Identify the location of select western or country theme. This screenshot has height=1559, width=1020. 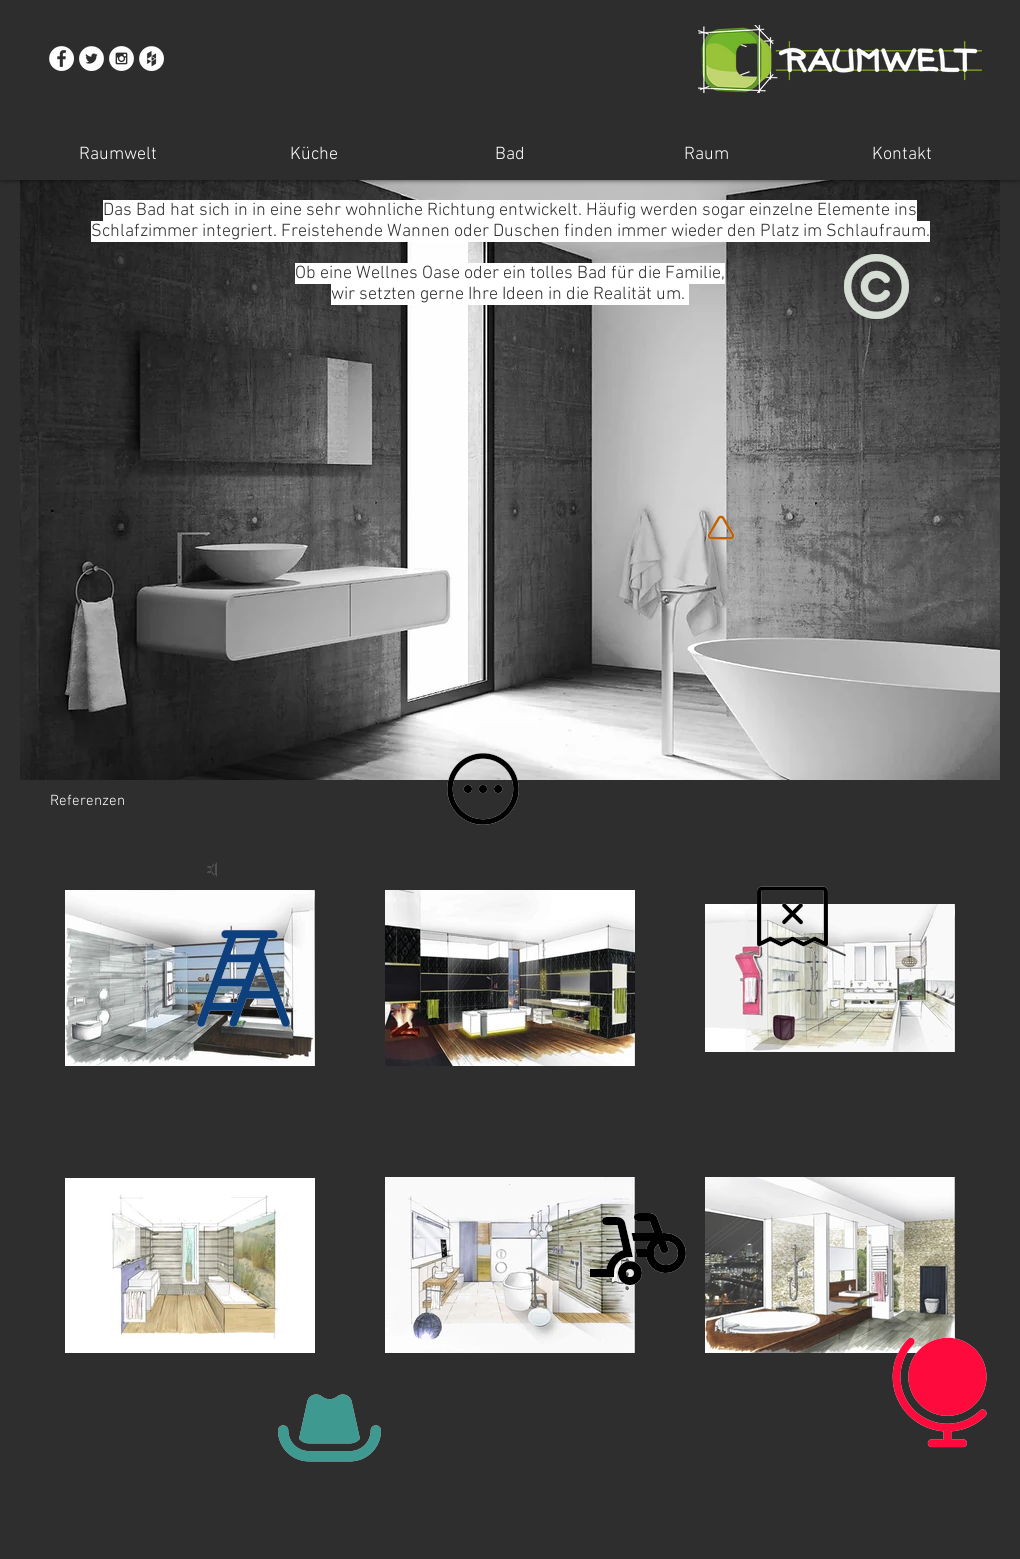
(329, 1430).